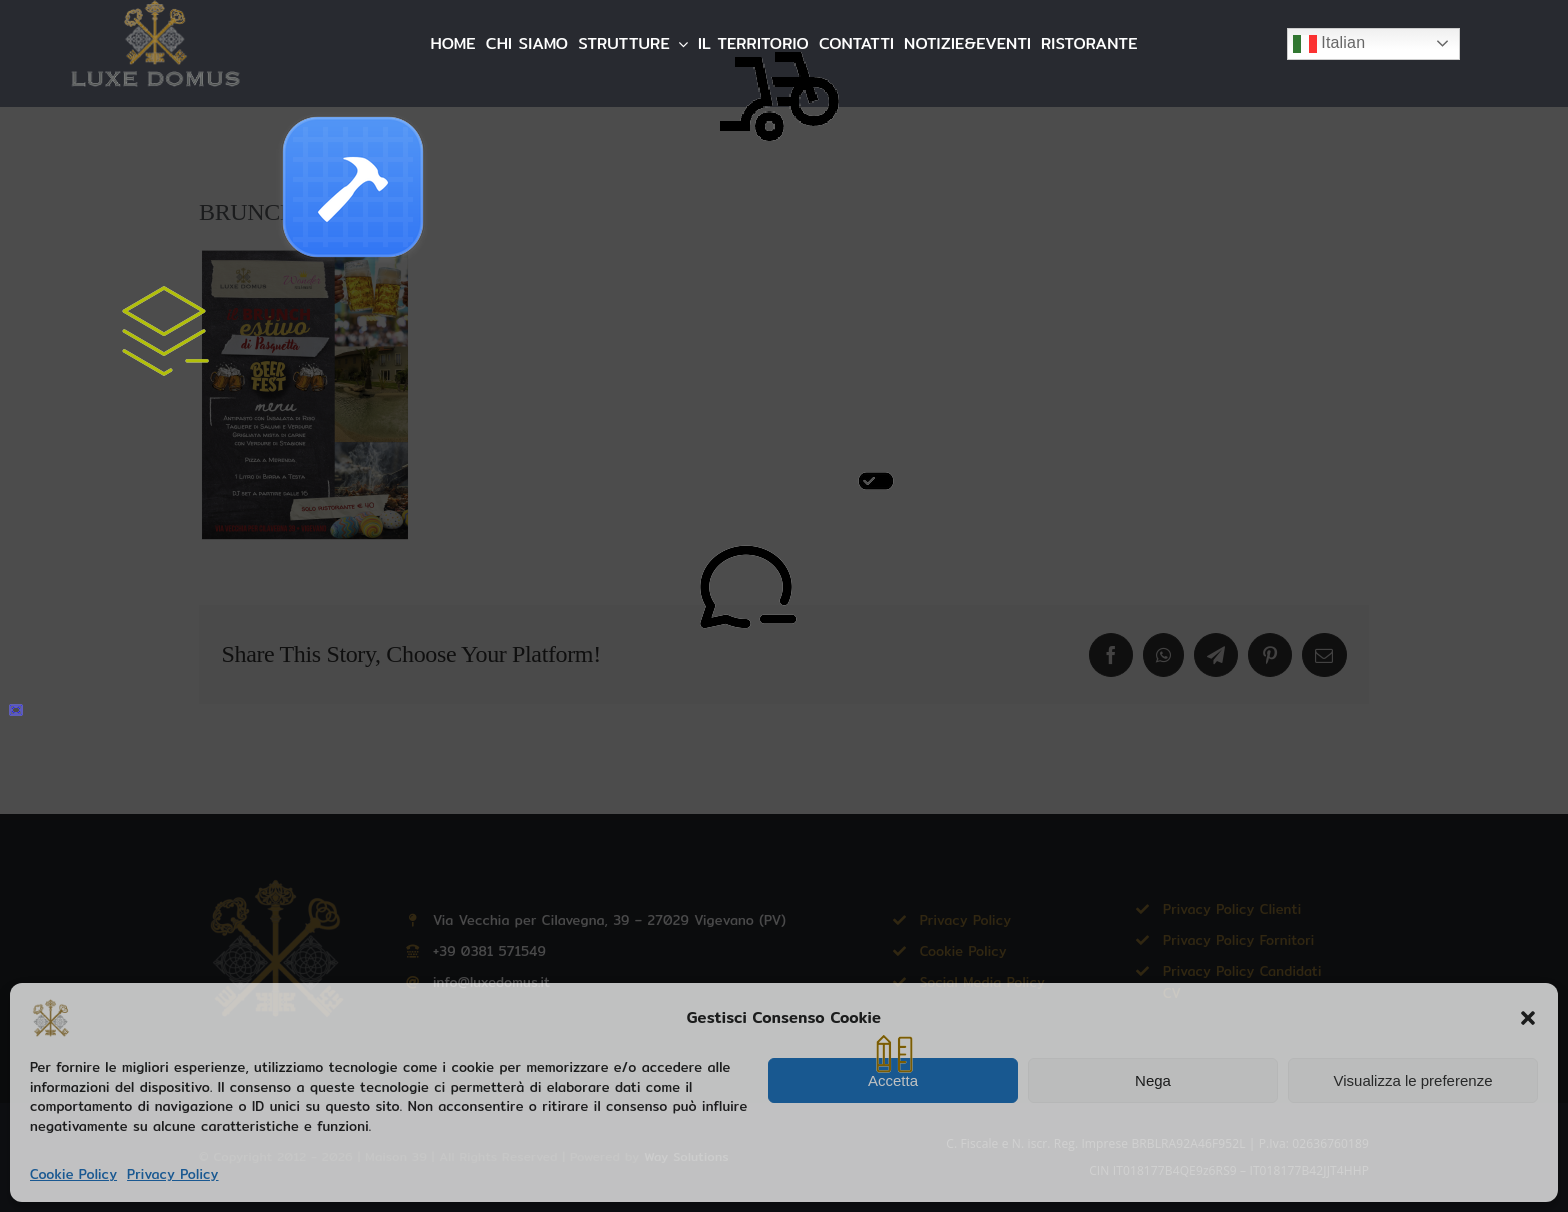 This screenshot has height=1212, width=1568. I want to click on remove a message or conversation, so click(746, 587).